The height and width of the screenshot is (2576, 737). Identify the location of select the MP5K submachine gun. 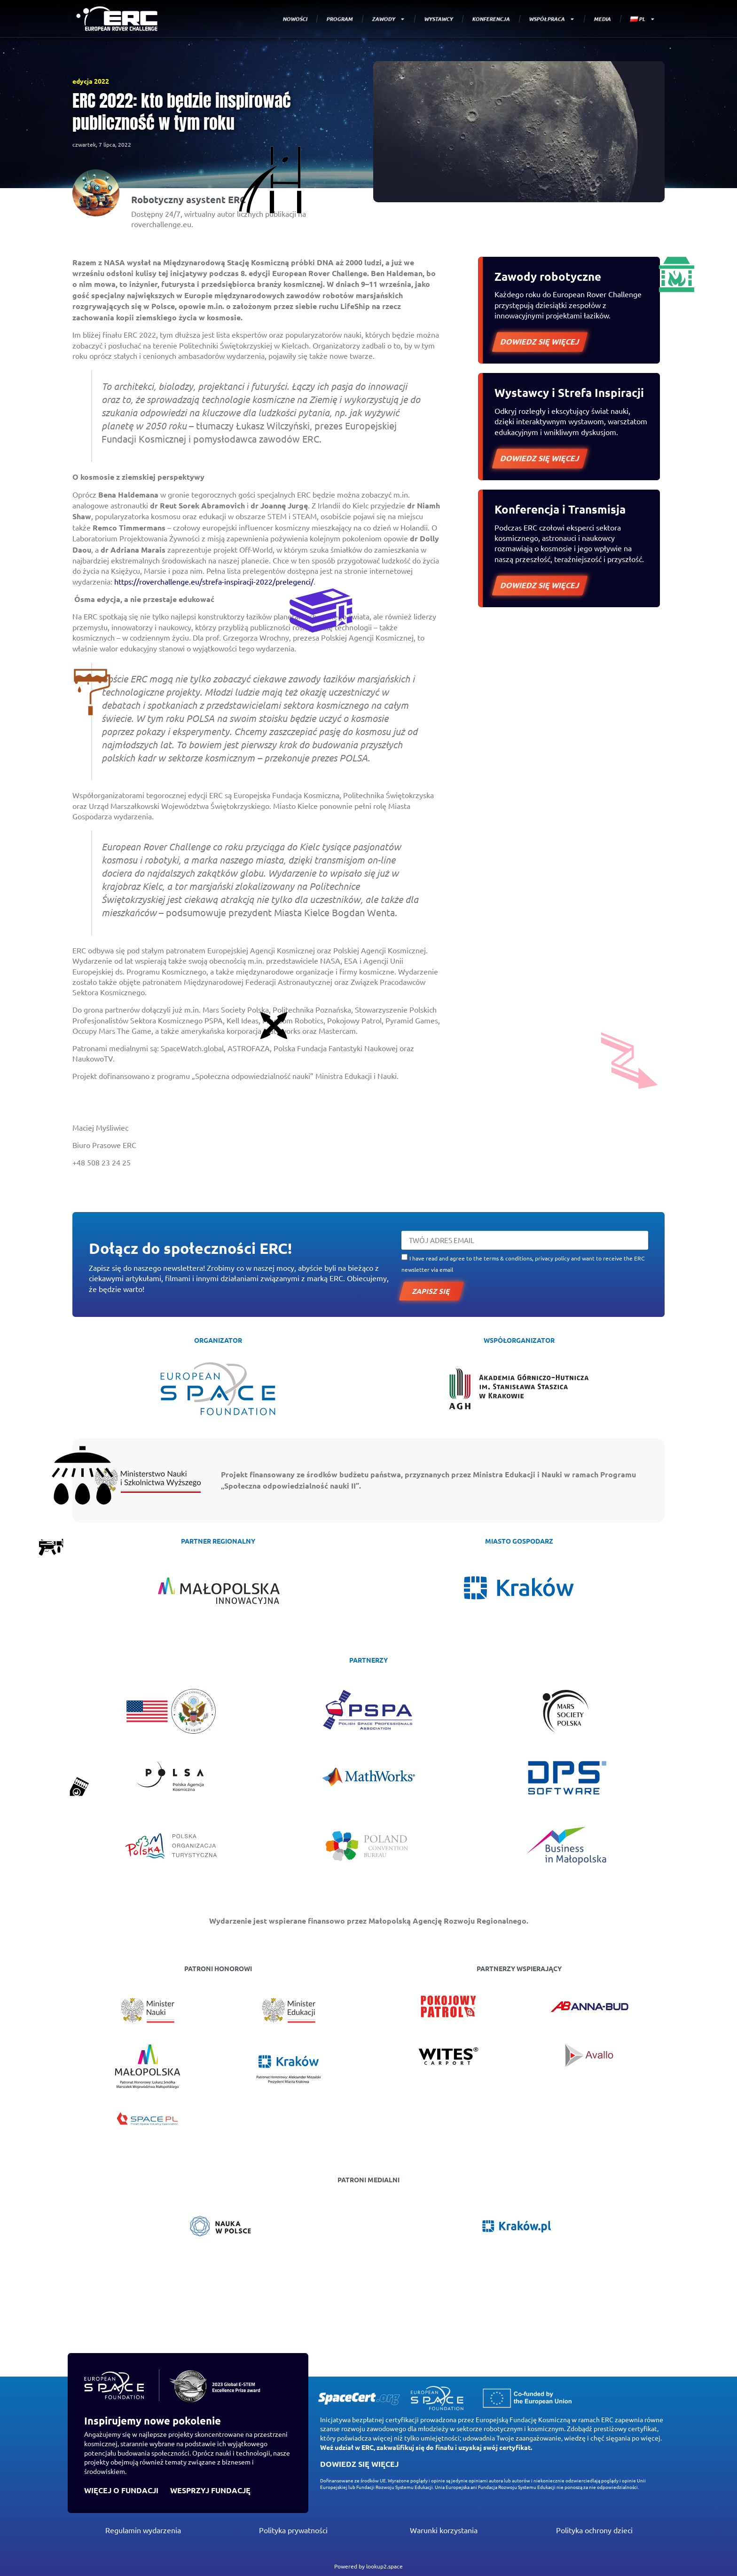
(51, 1547).